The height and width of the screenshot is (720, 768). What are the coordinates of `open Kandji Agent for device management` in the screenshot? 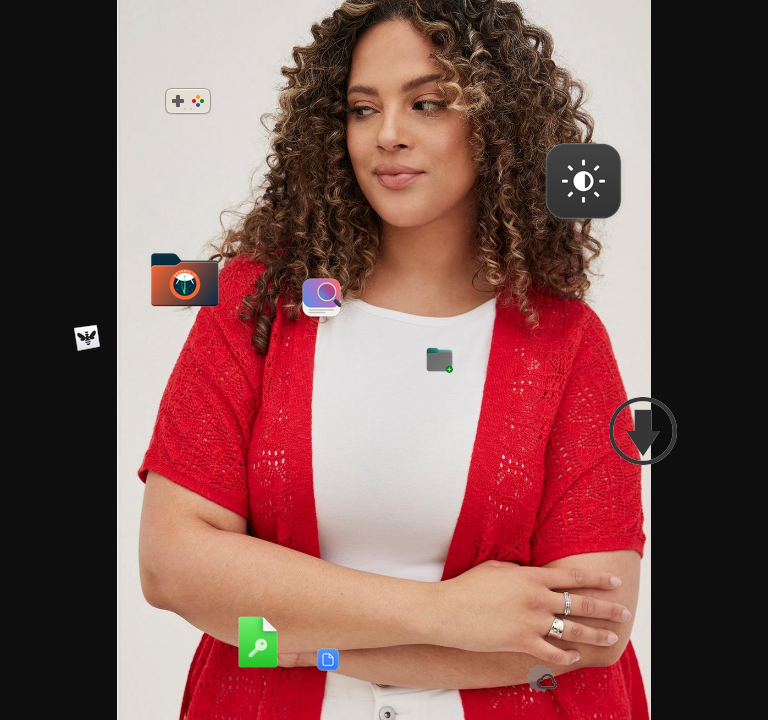 It's located at (87, 338).